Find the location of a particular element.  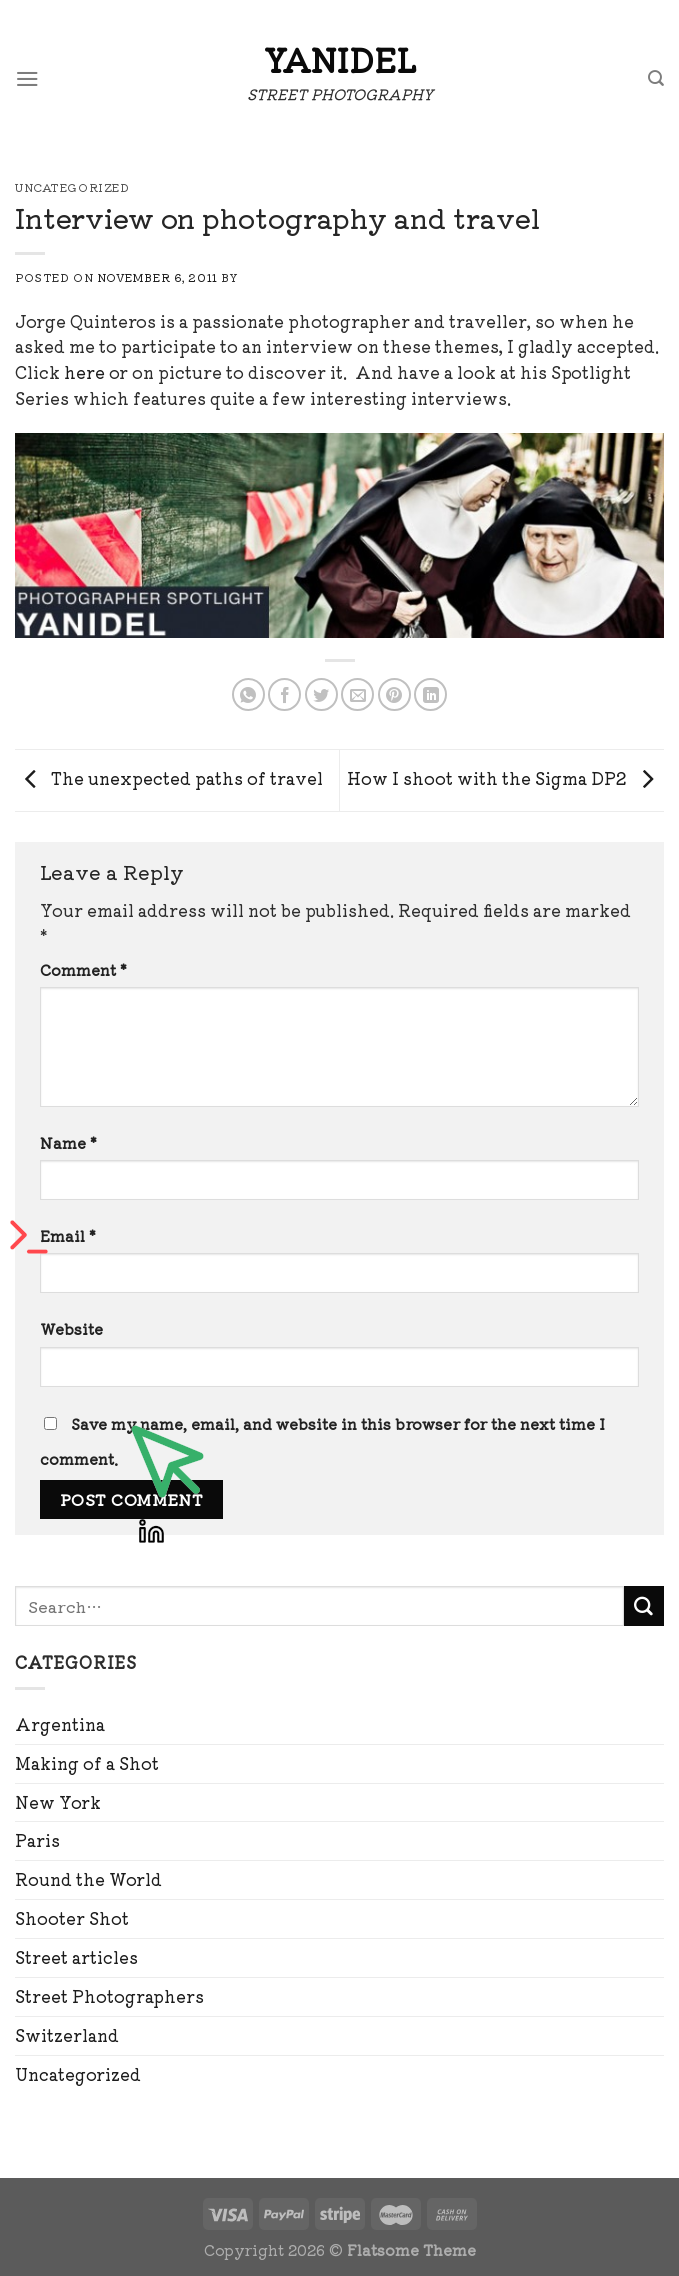

visit linkedin profile is located at coordinates (151, 1531).